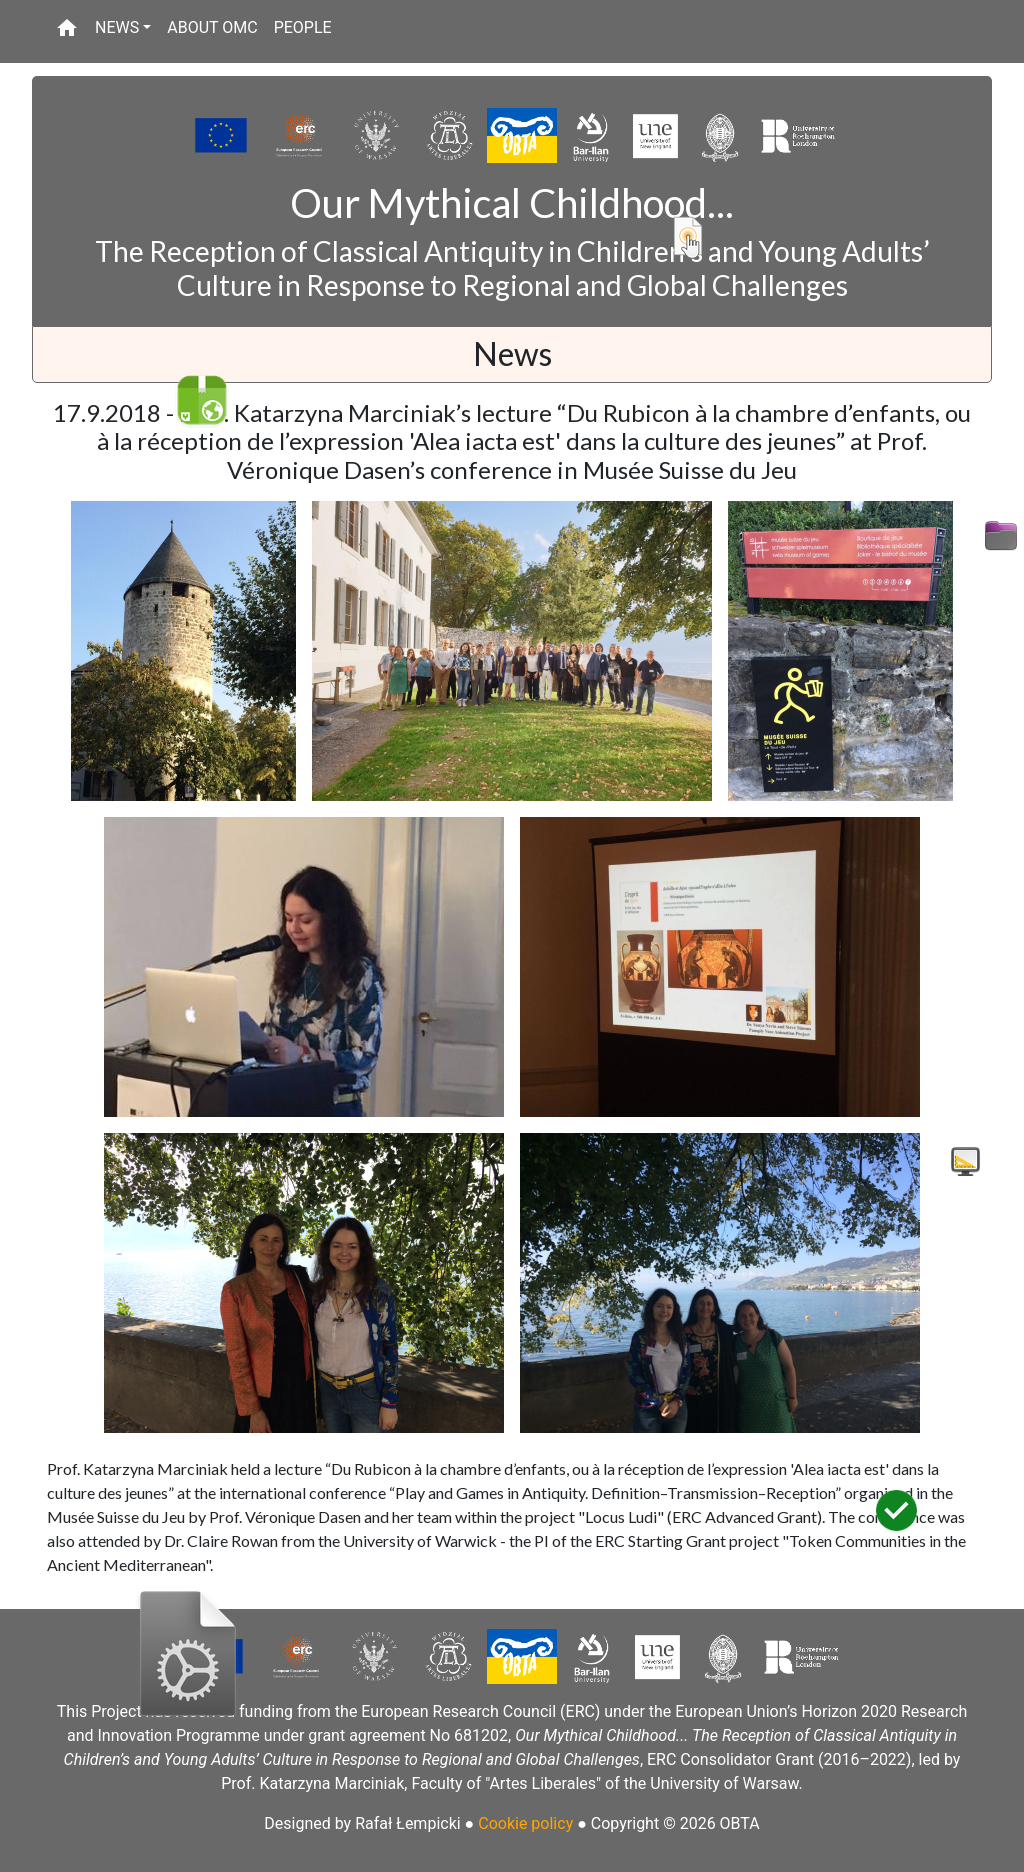  I want to click on mark item as complete, so click(896, 1510).